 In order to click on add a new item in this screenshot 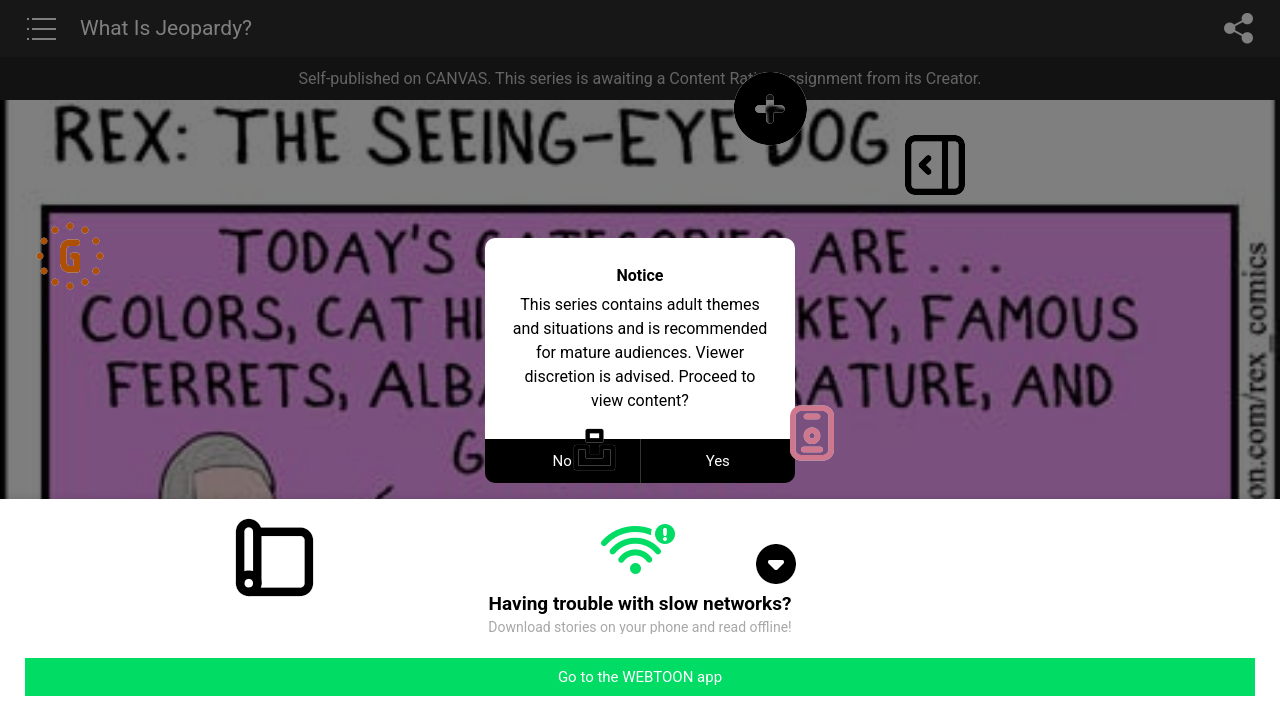, I will do `click(770, 109)`.